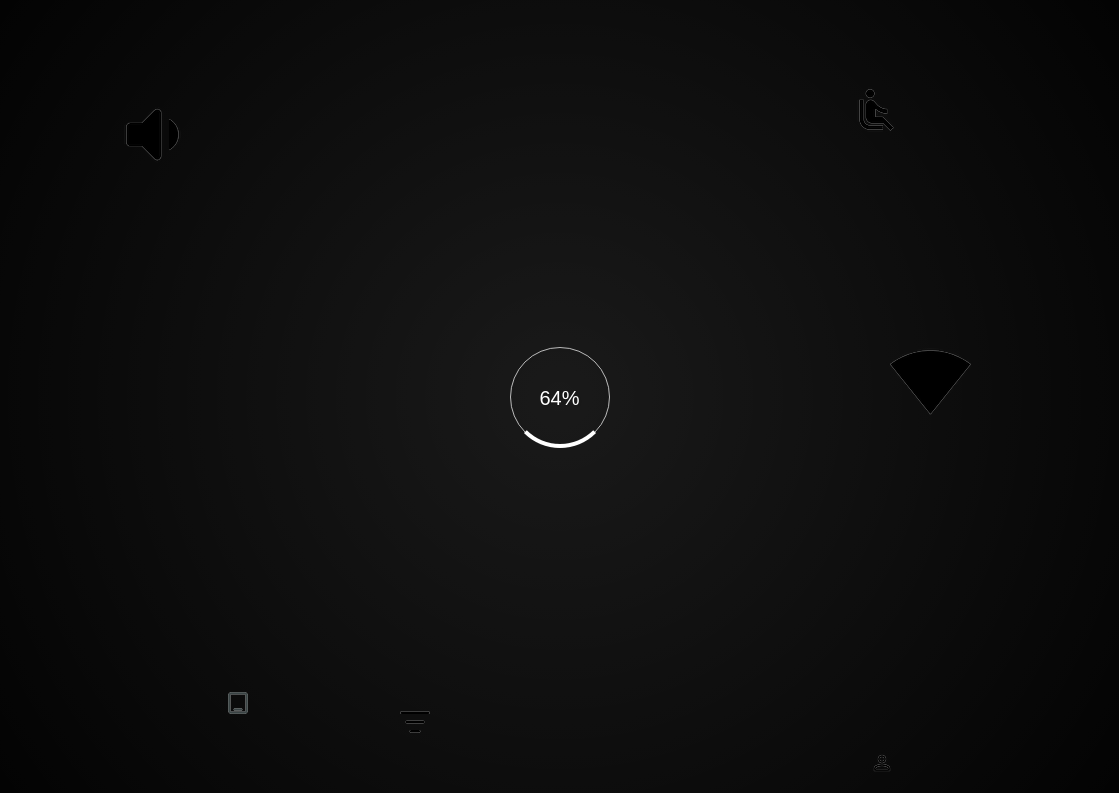 The width and height of the screenshot is (1119, 793). What do you see at coordinates (238, 703) in the screenshot?
I see `view on iPad or tablet device` at bounding box center [238, 703].